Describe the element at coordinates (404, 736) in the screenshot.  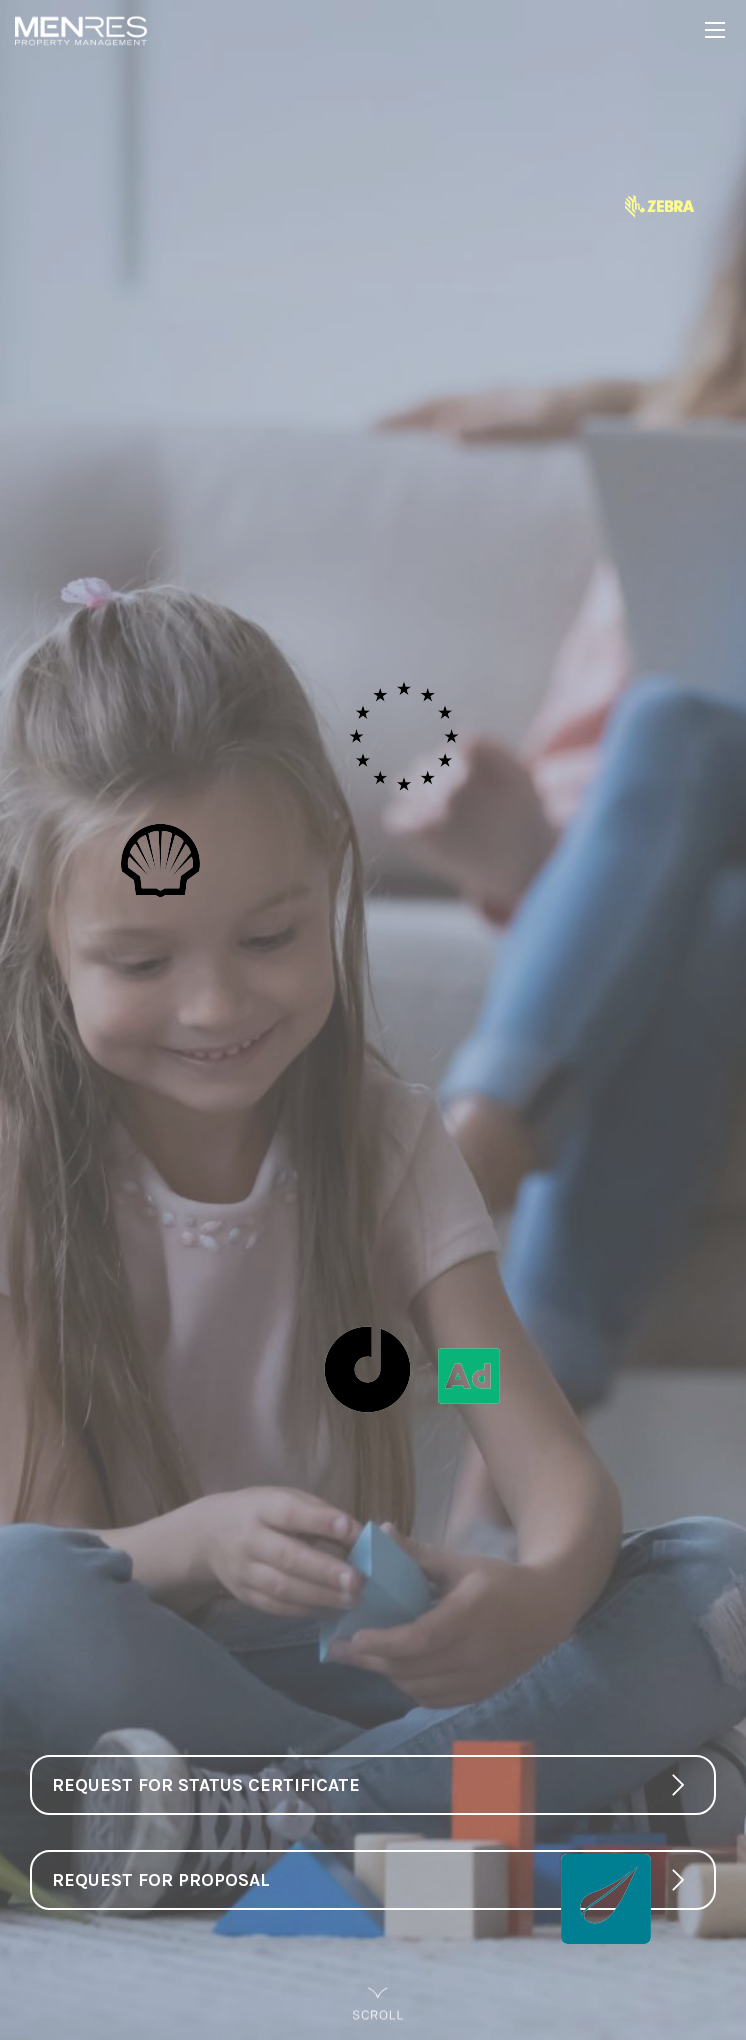
I see `indicates EU-related content or services` at that location.